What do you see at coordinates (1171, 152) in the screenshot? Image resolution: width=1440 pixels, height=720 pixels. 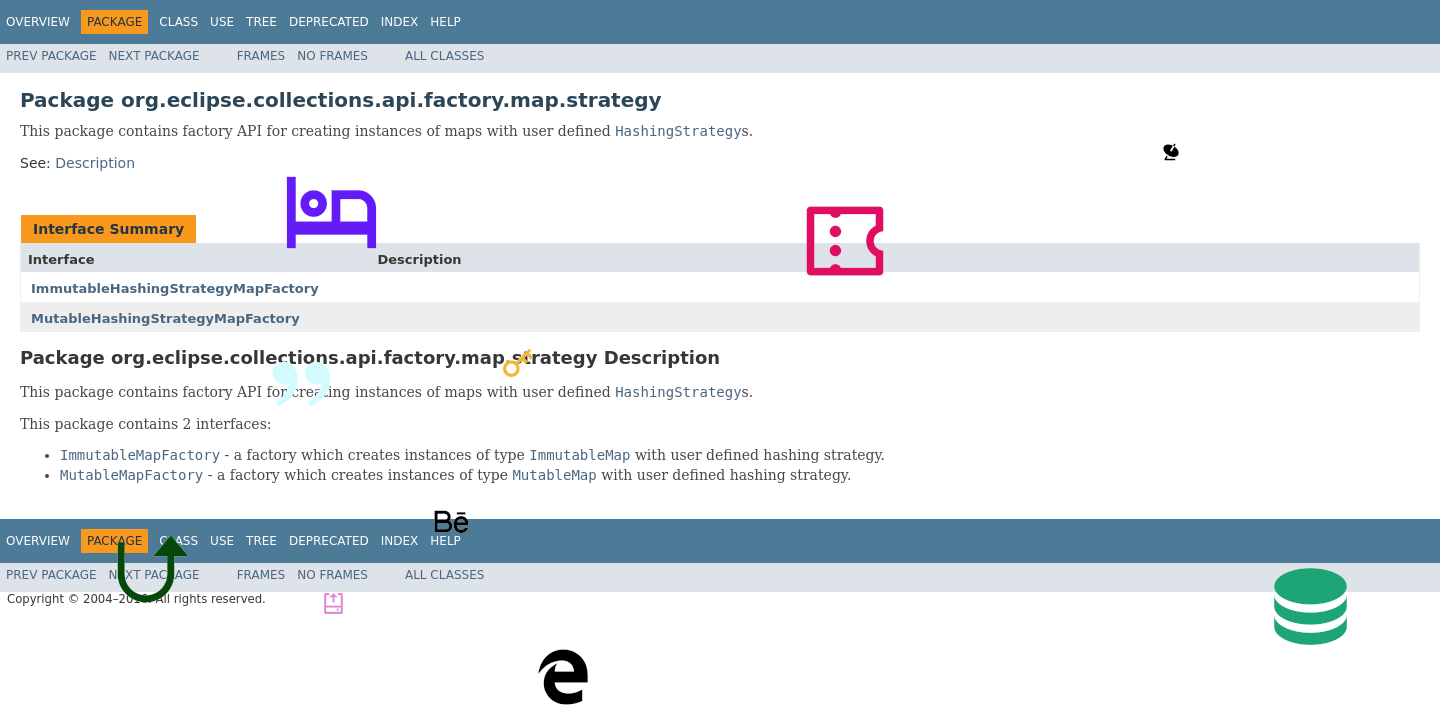 I see `access radar or scanning features` at bounding box center [1171, 152].